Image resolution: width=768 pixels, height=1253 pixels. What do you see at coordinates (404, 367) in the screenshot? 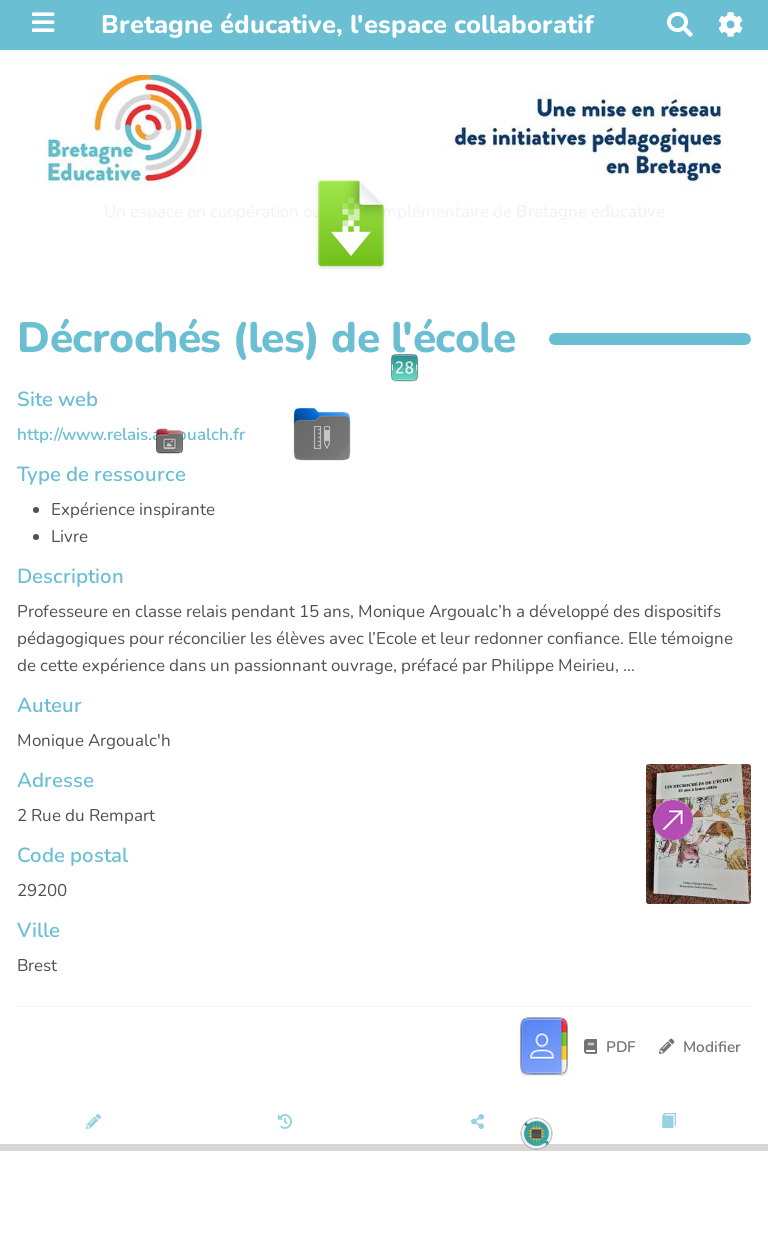
I see `open the calendar app` at bounding box center [404, 367].